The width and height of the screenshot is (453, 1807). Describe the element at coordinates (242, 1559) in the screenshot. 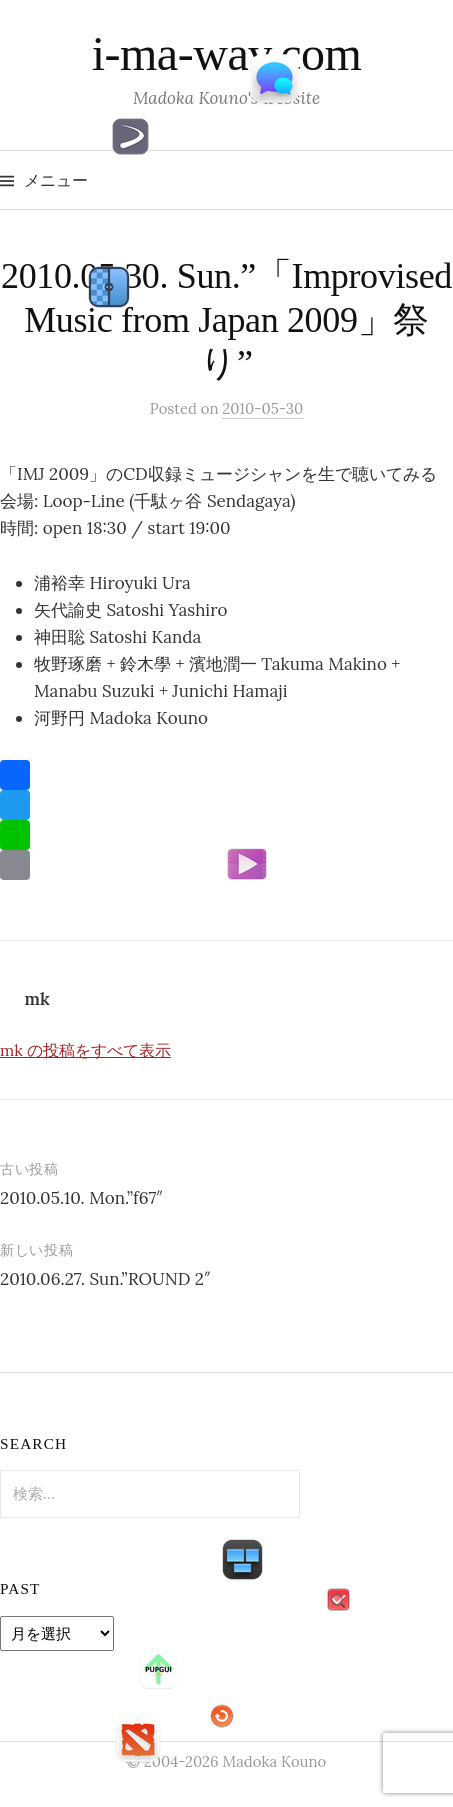

I see `open multitasking view` at that location.